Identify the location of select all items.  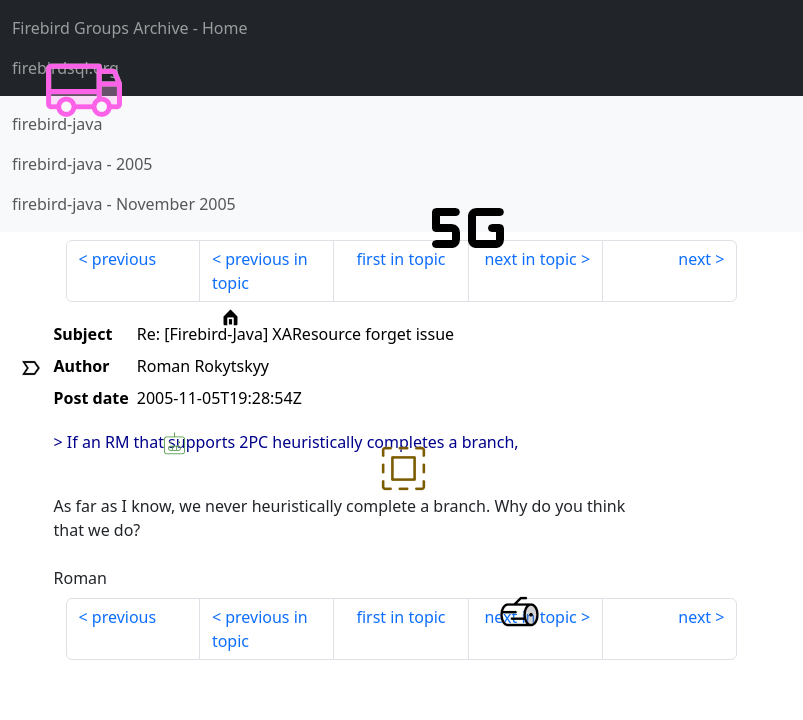
(403, 468).